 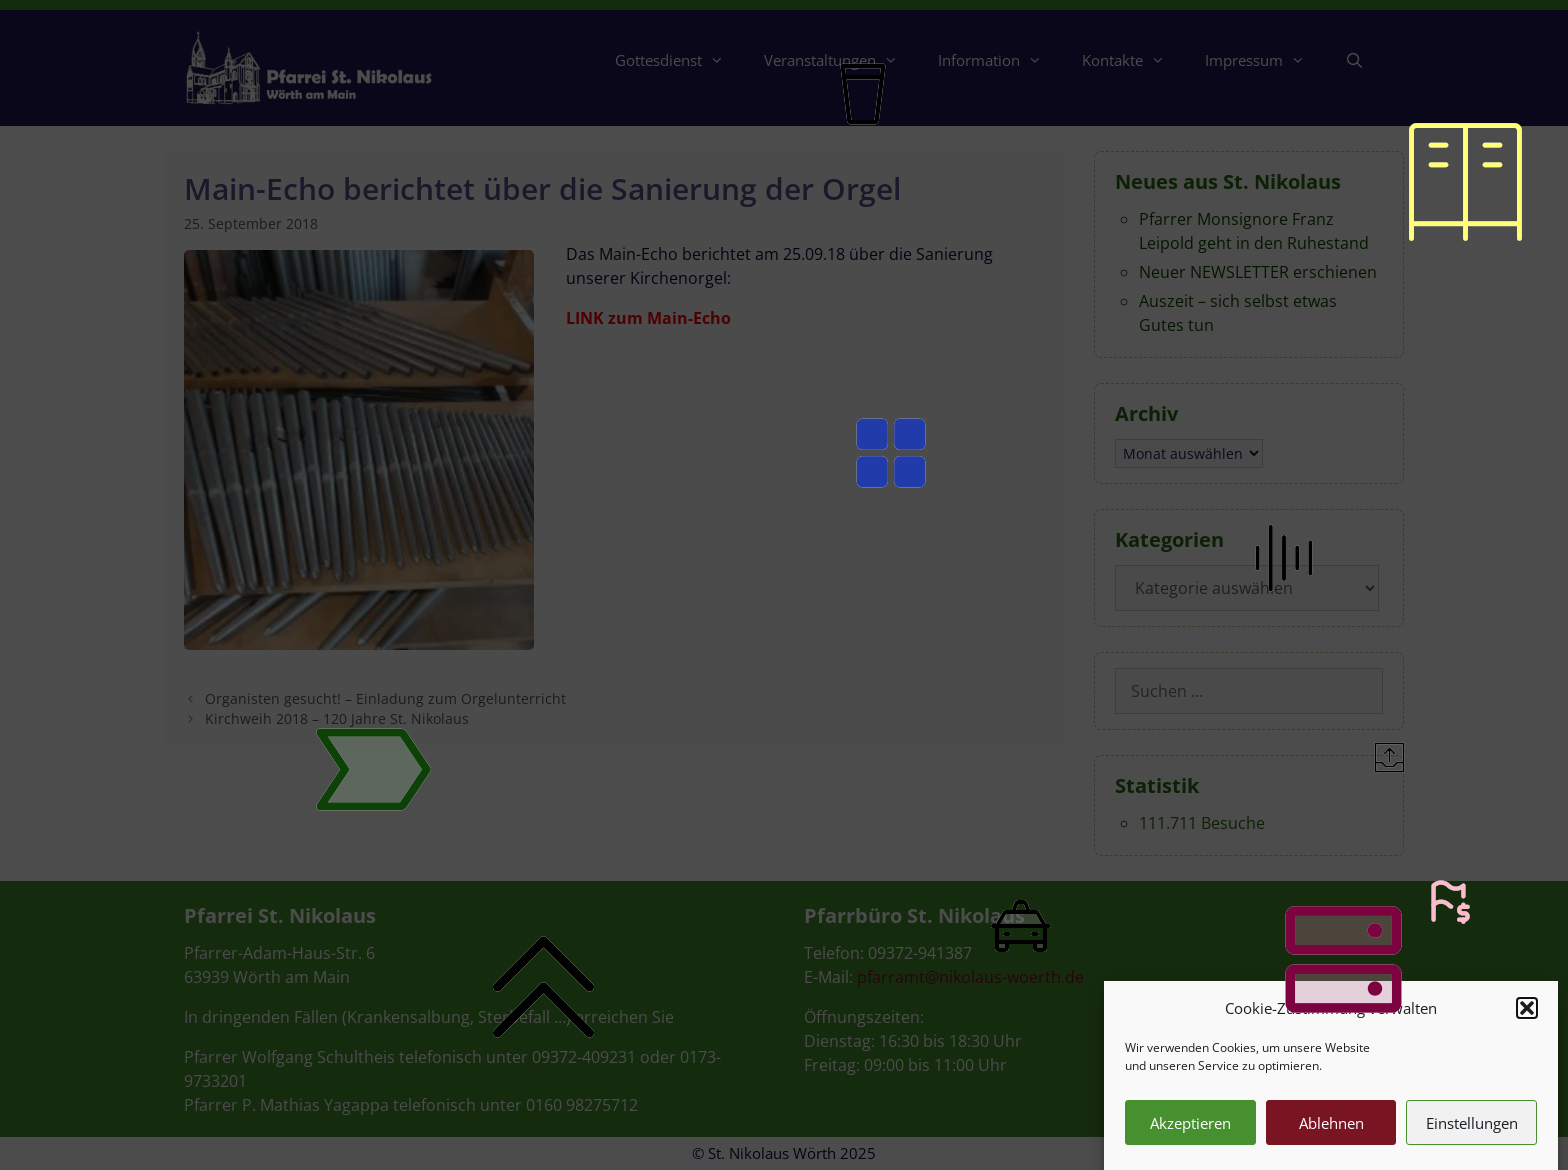 I want to click on open app grid or launcher, so click(x=891, y=453).